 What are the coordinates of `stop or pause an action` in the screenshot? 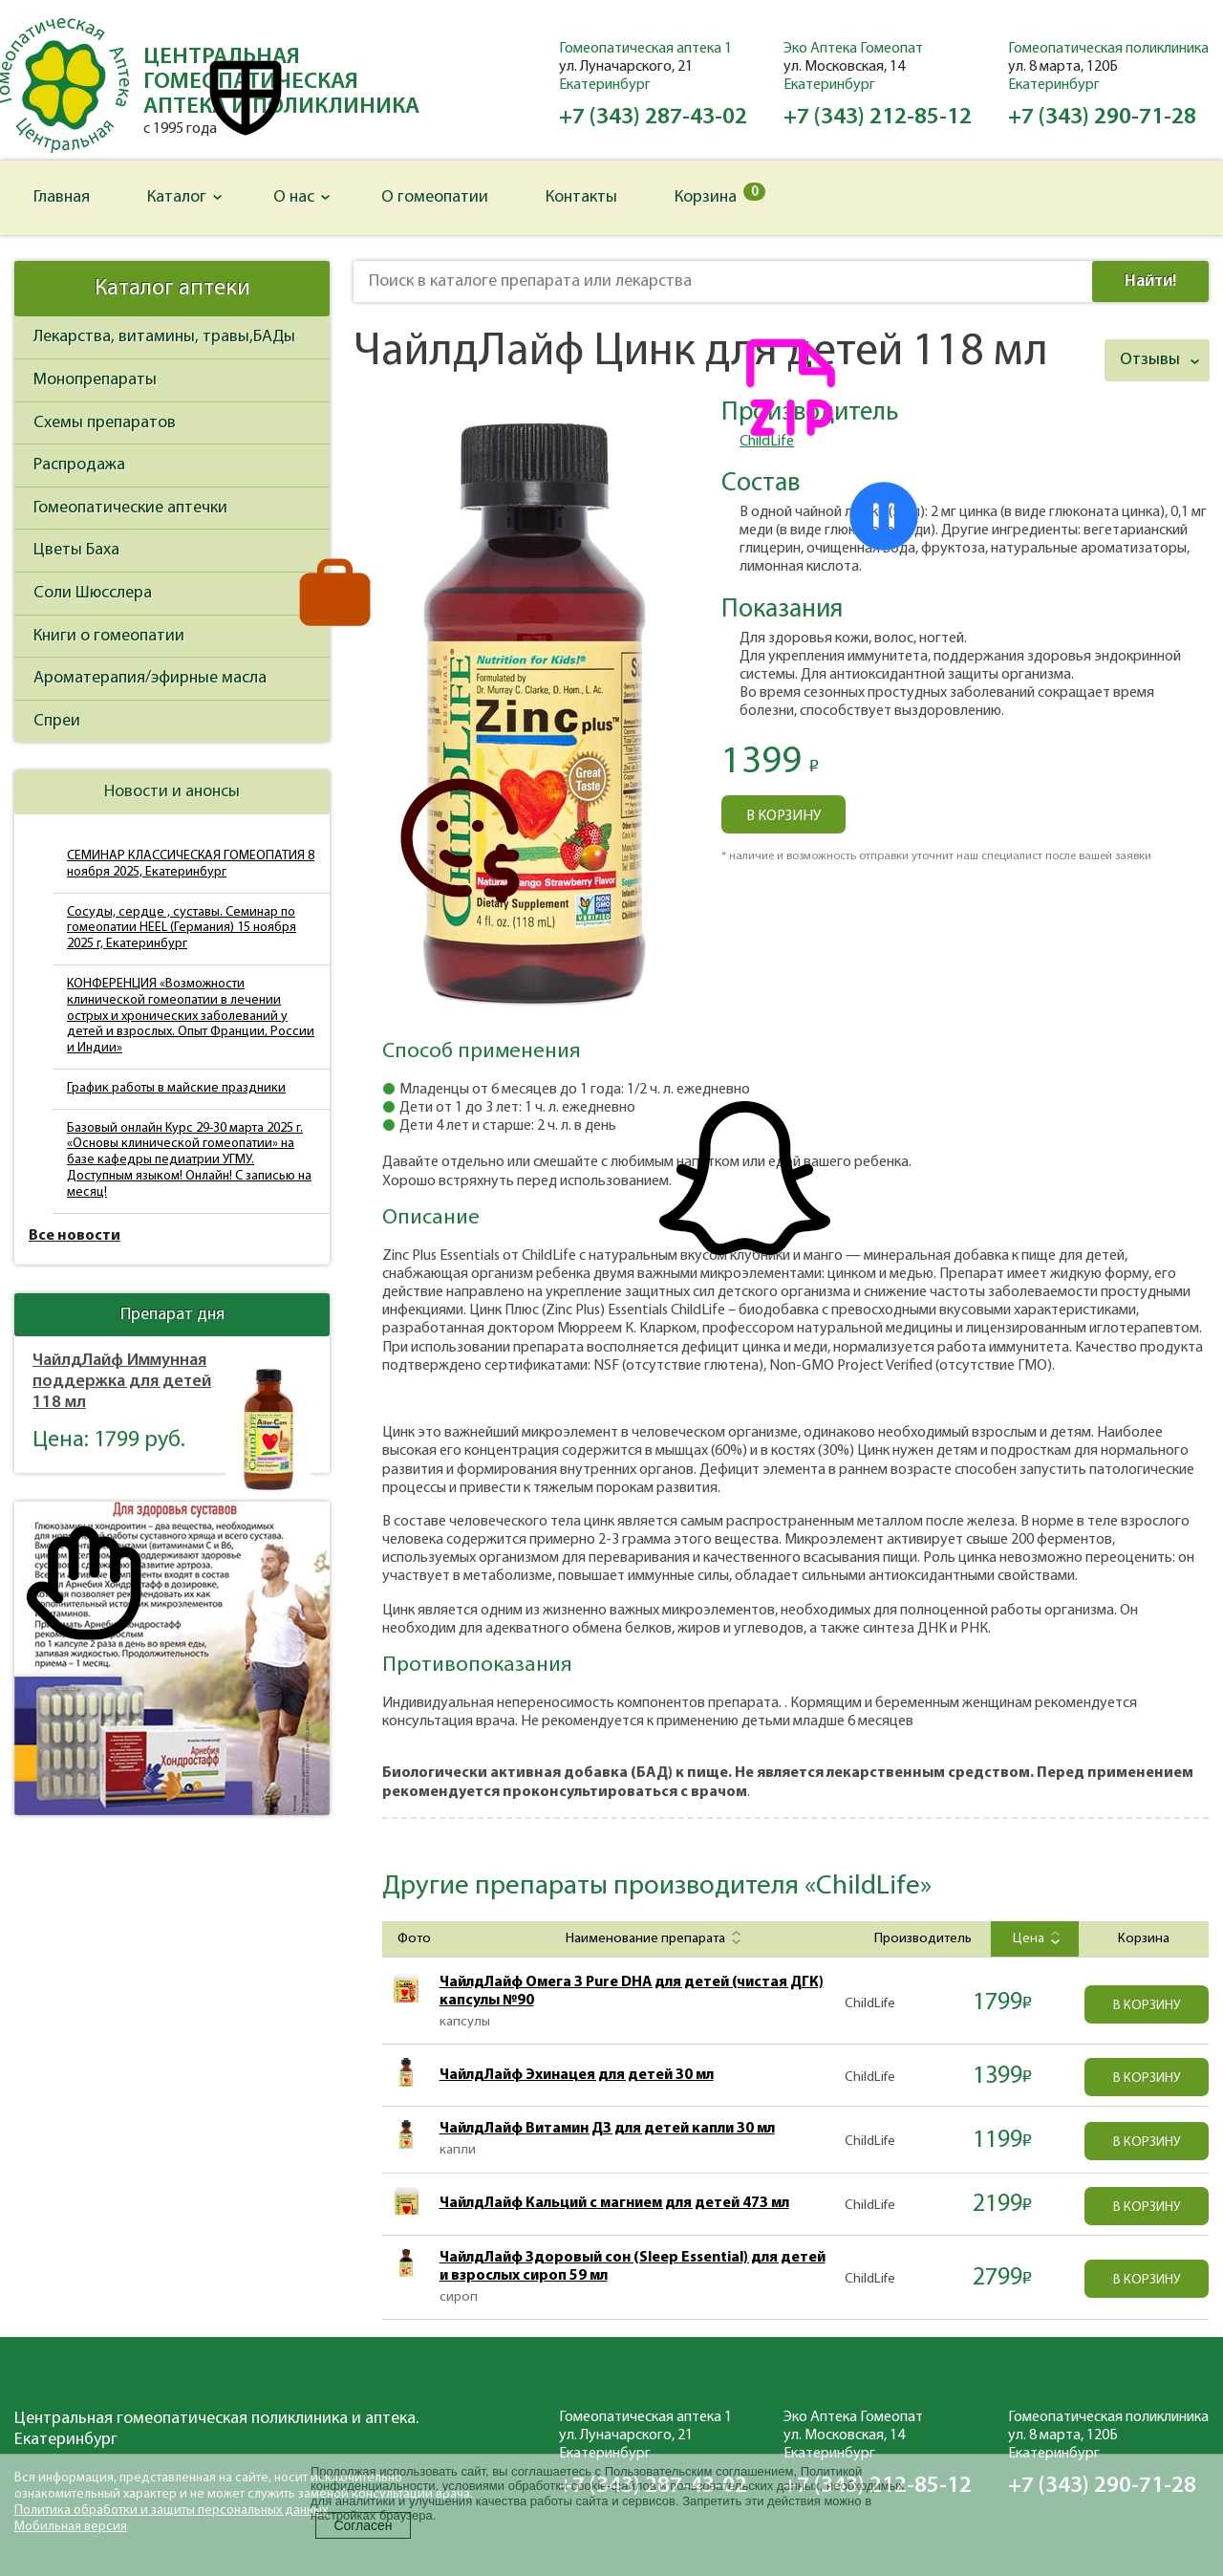 It's located at (84, 1583).